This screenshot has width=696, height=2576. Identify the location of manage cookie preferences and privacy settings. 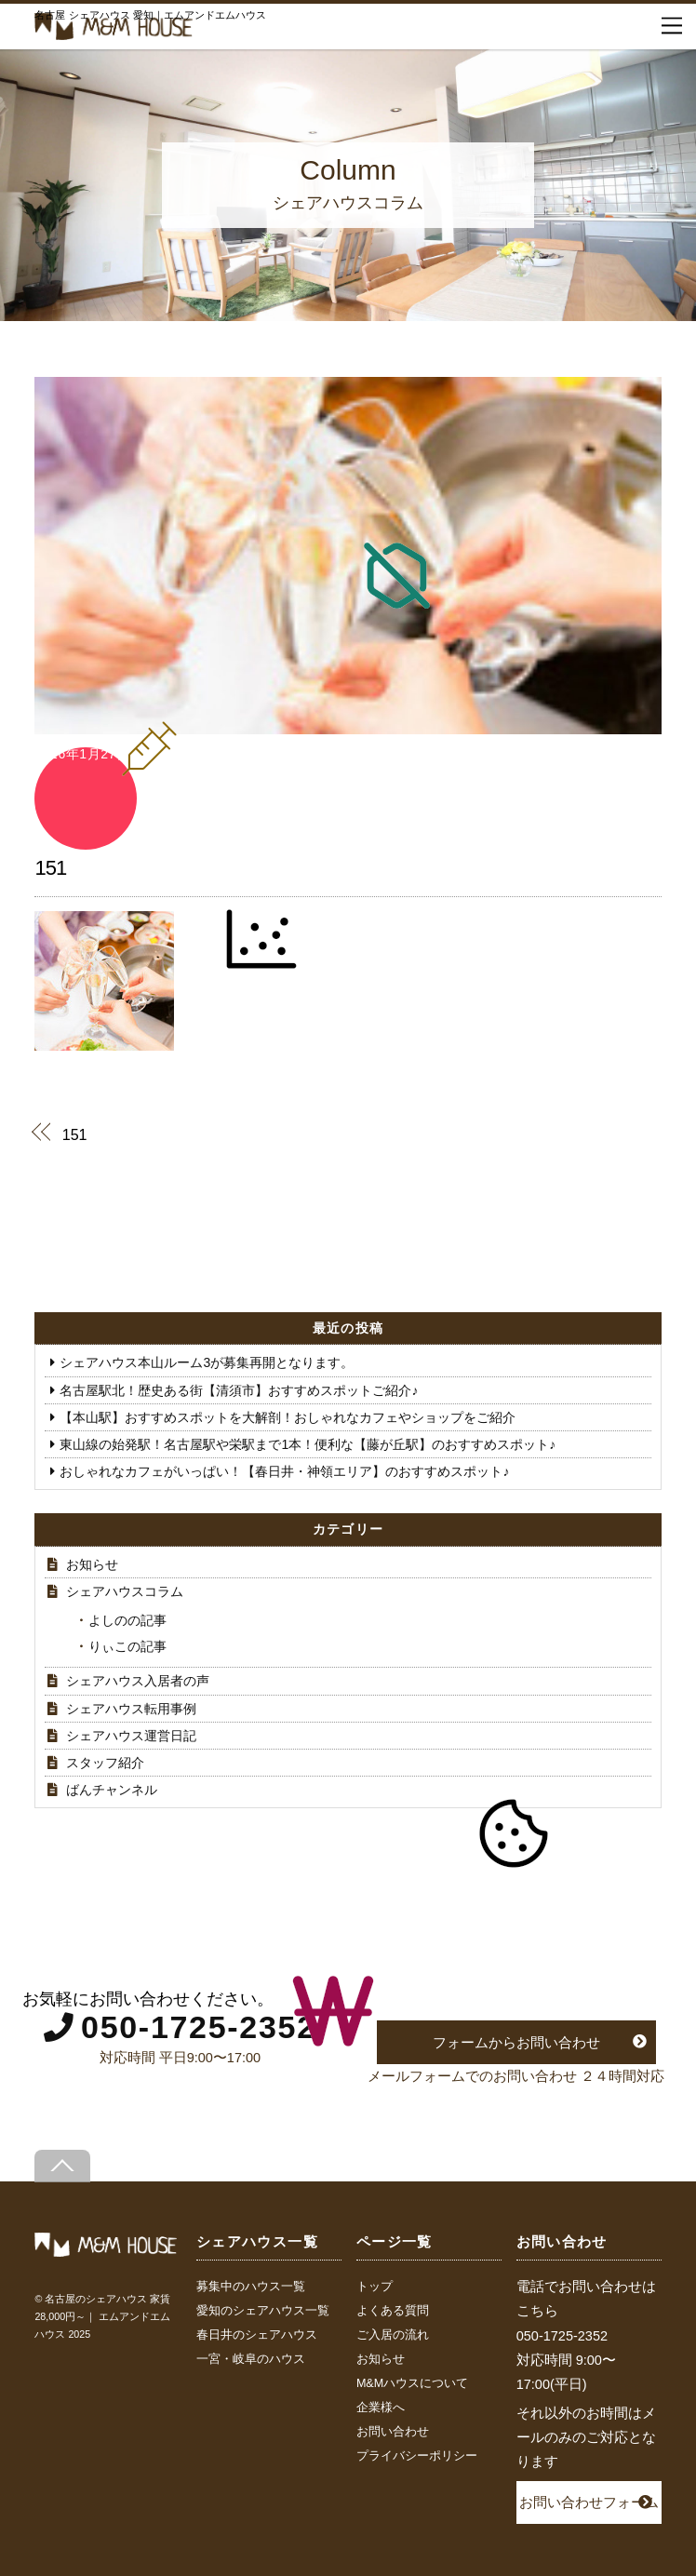
(514, 1833).